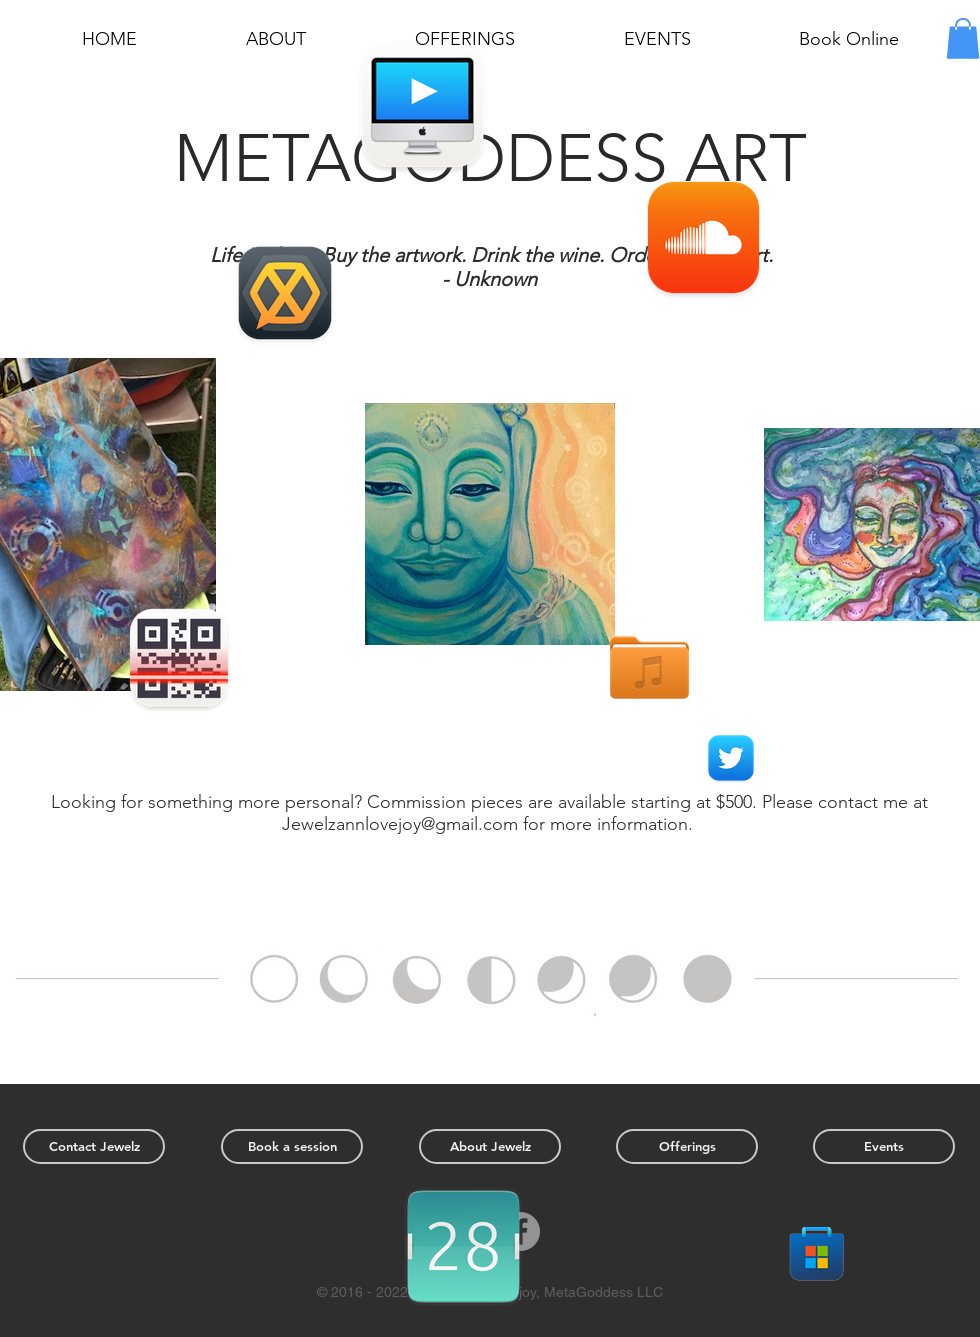  Describe the element at coordinates (285, 293) in the screenshot. I see `open hexchat irc client` at that location.